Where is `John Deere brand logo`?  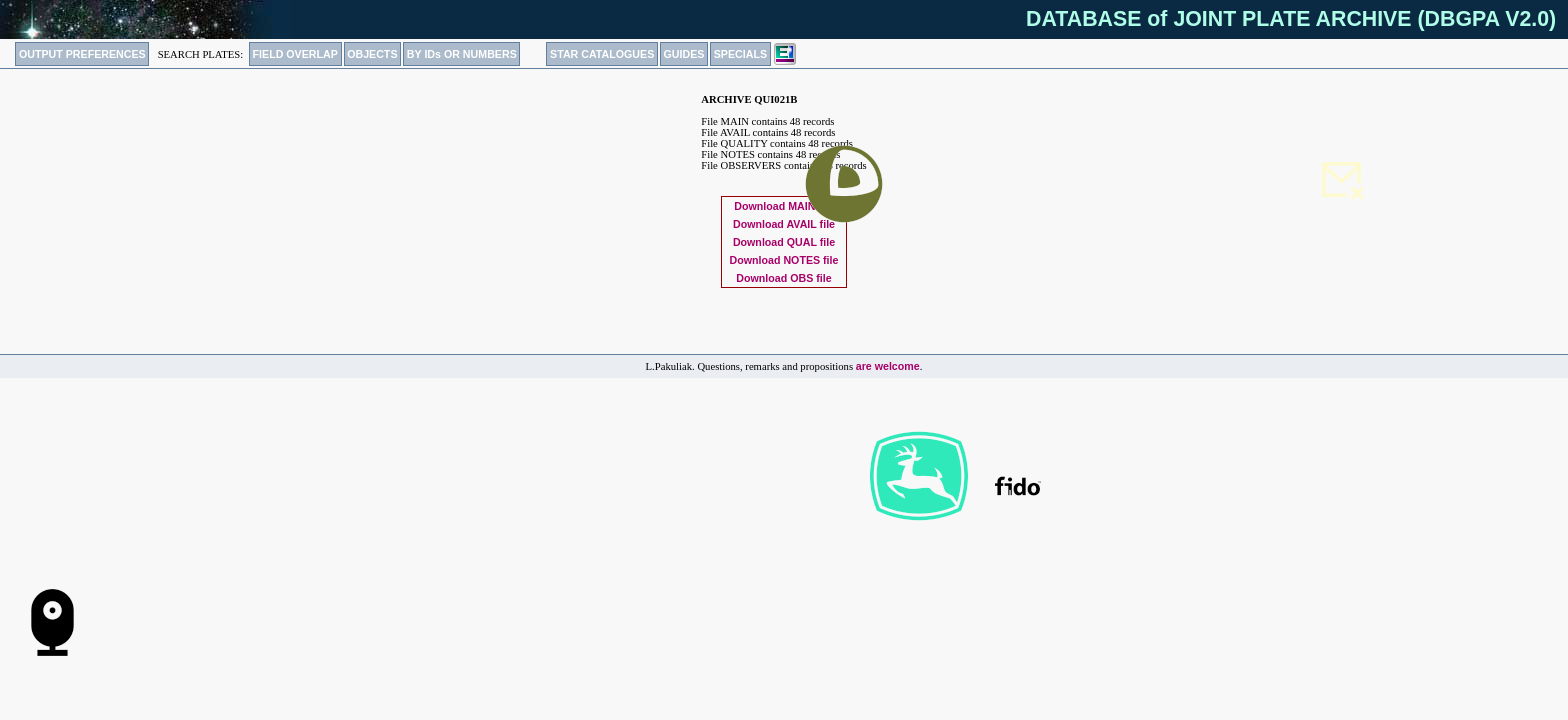
John Deere brand logo is located at coordinates (919, 476).